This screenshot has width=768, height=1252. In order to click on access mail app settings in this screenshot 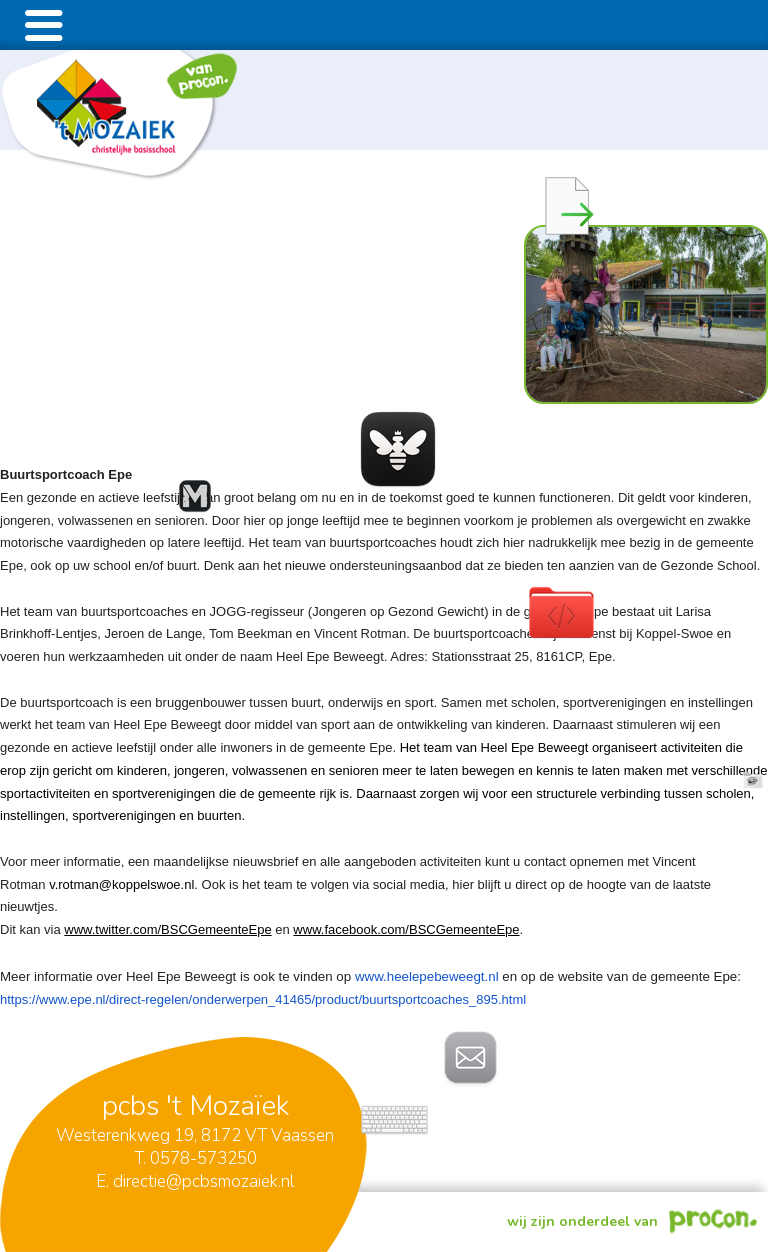, I will do `click(470, 1058)`.